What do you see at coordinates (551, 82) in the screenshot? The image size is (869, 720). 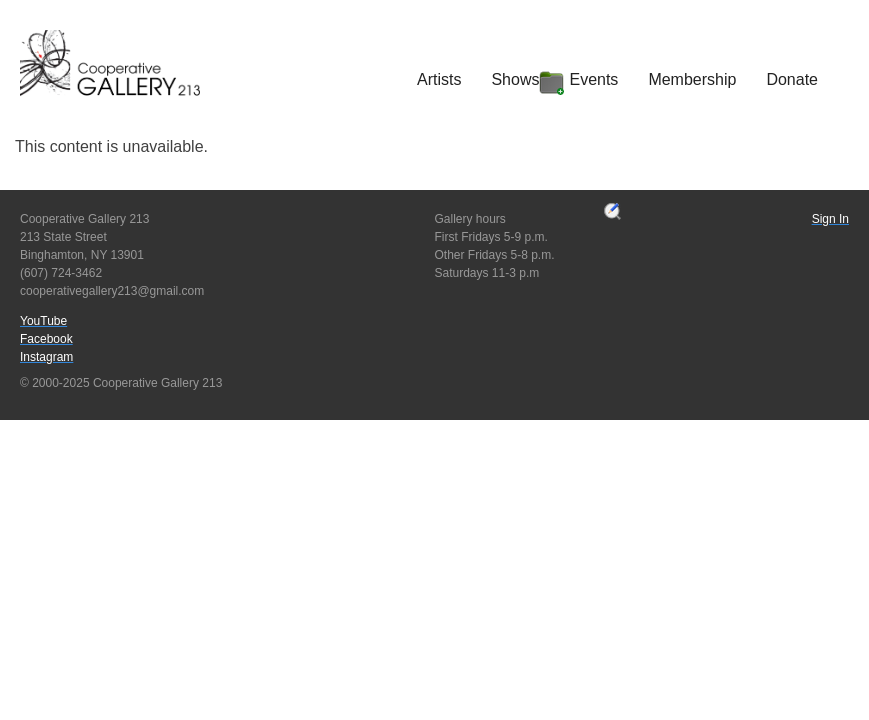 I see `create a new folder` at bounding box center [551, 82].